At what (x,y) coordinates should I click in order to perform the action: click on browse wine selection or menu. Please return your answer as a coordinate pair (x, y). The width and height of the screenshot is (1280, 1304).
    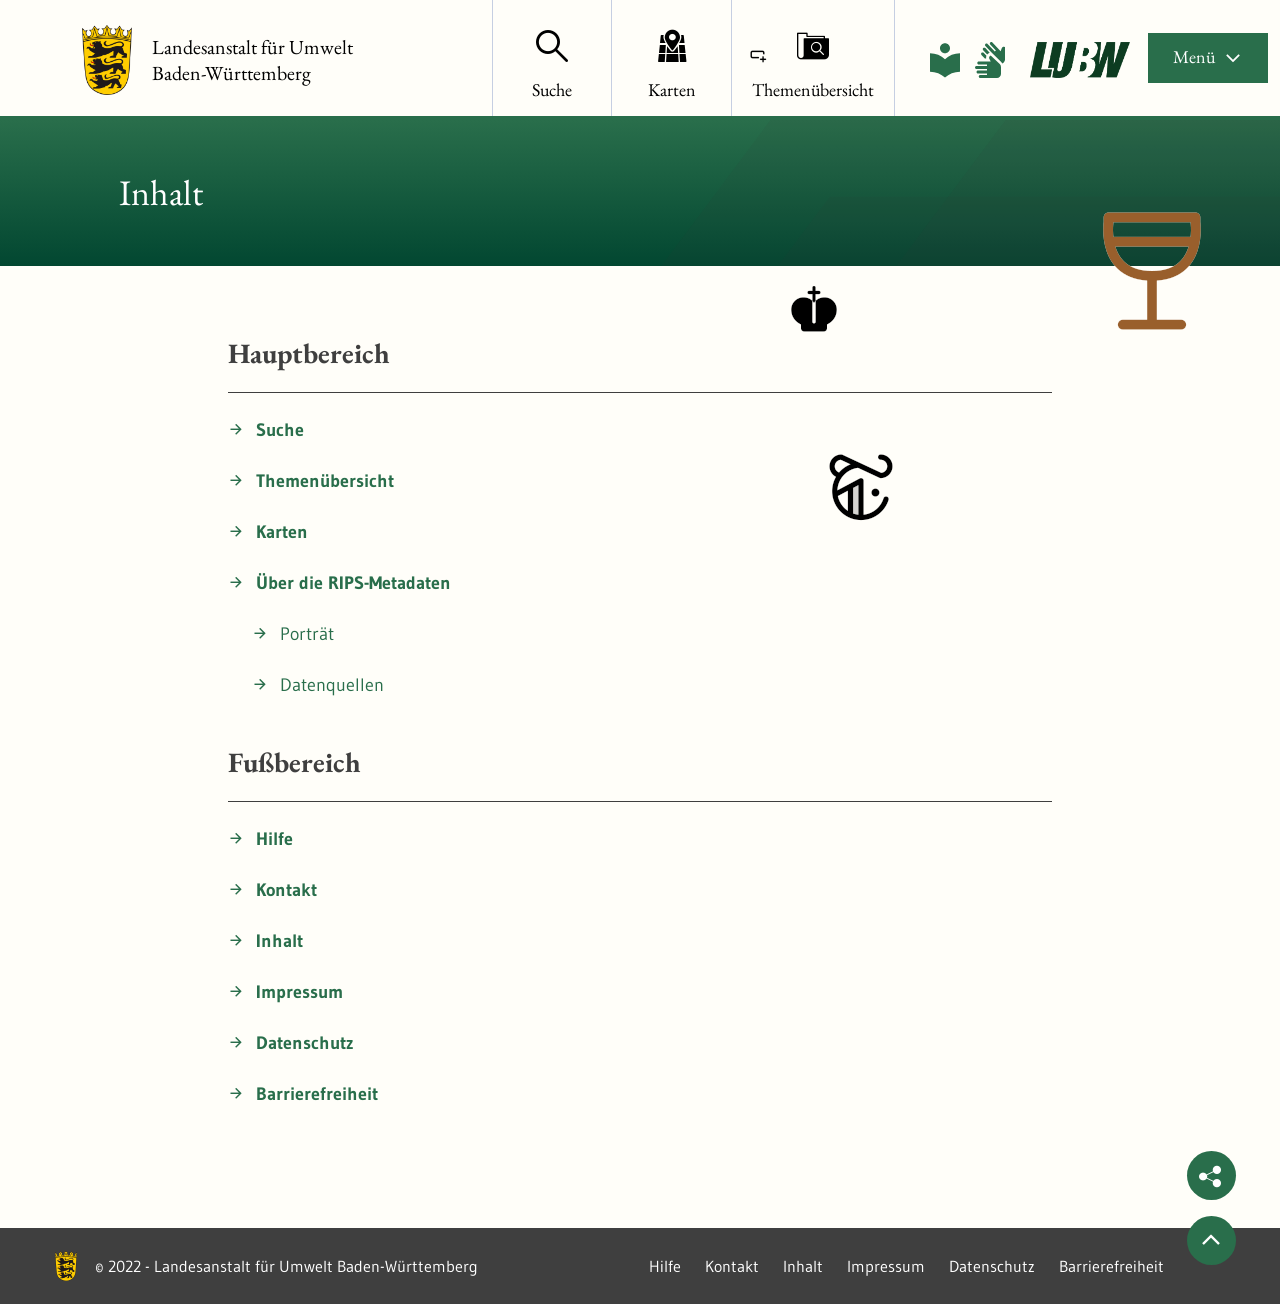
    Looking at the image, I should click on (1152, 271).